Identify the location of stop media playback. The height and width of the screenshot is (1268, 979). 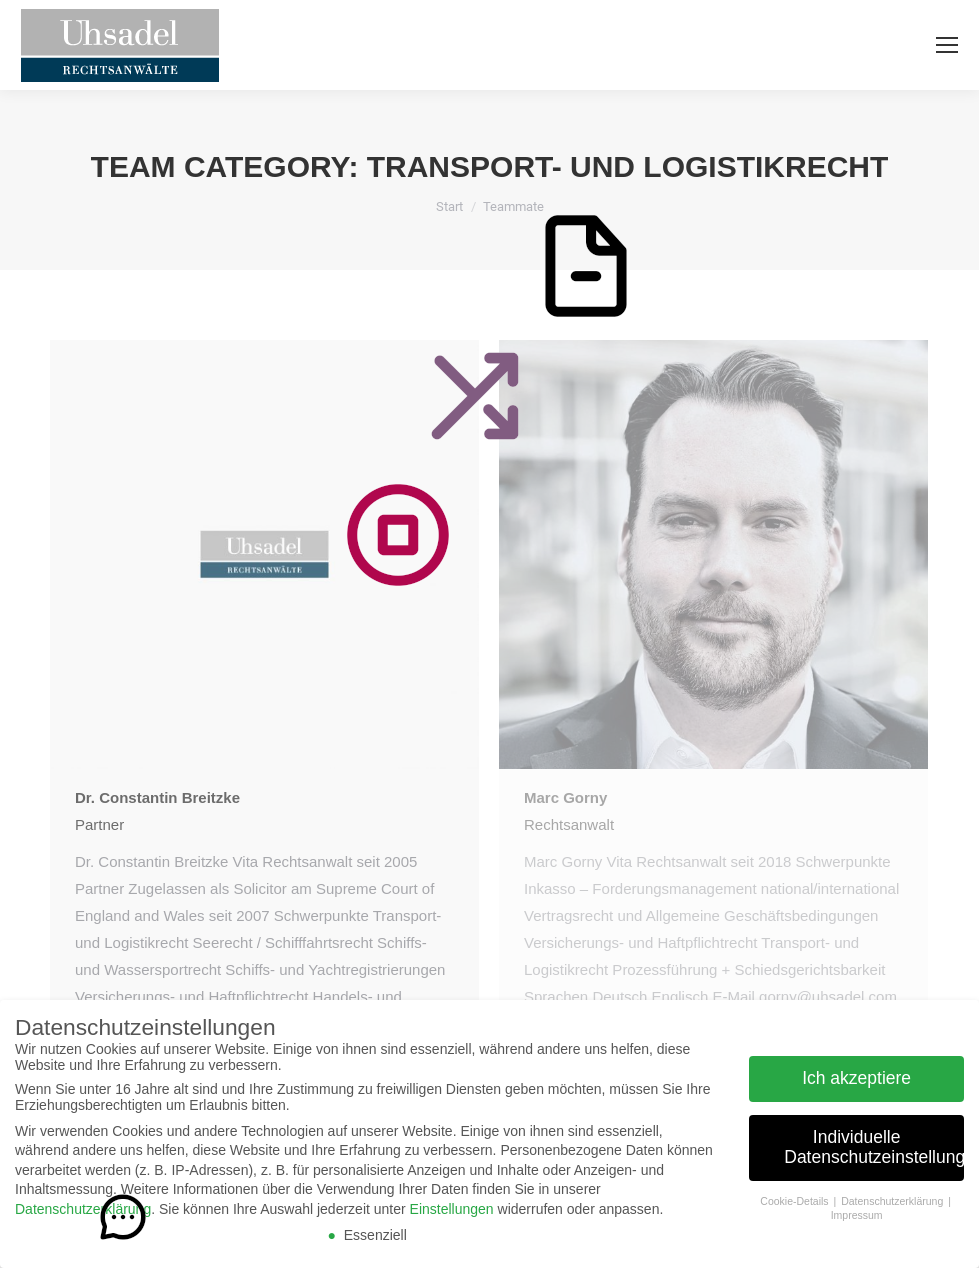
(398, 535).